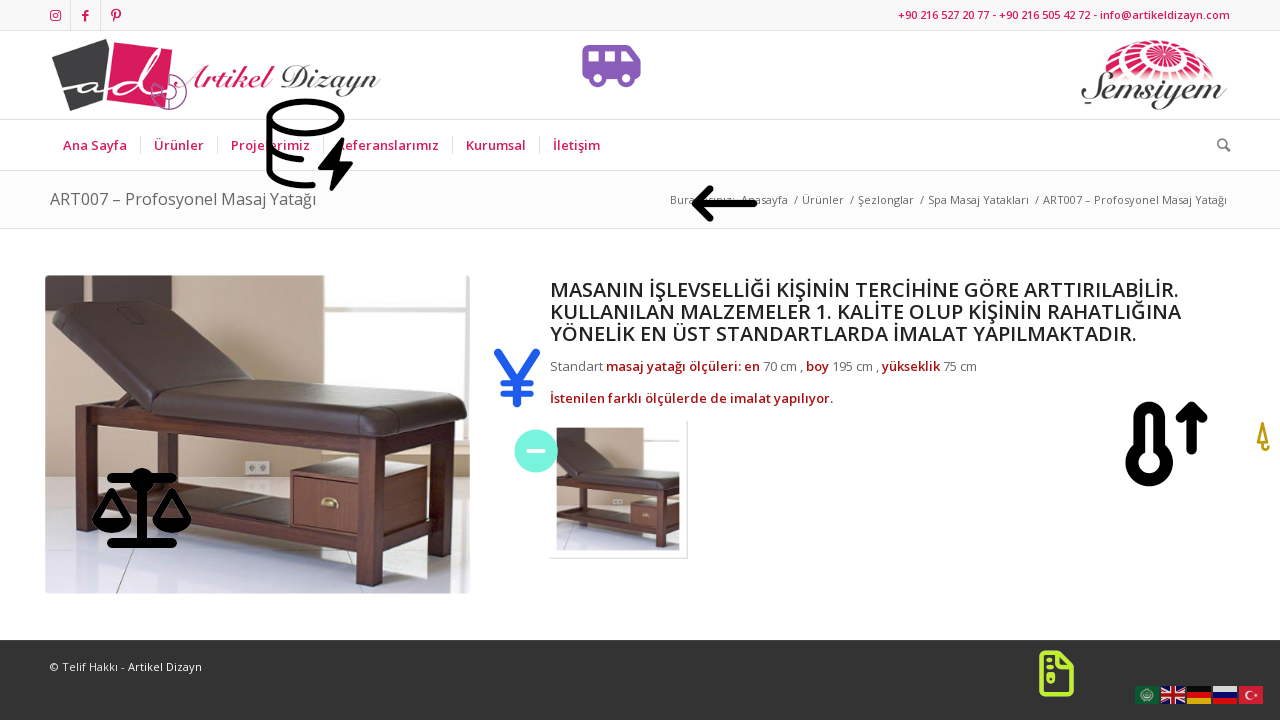  What do you see at coordinates (142, 508) in the screenshot?
I see `access legal terms or policies` at bounding box center [142, 508].